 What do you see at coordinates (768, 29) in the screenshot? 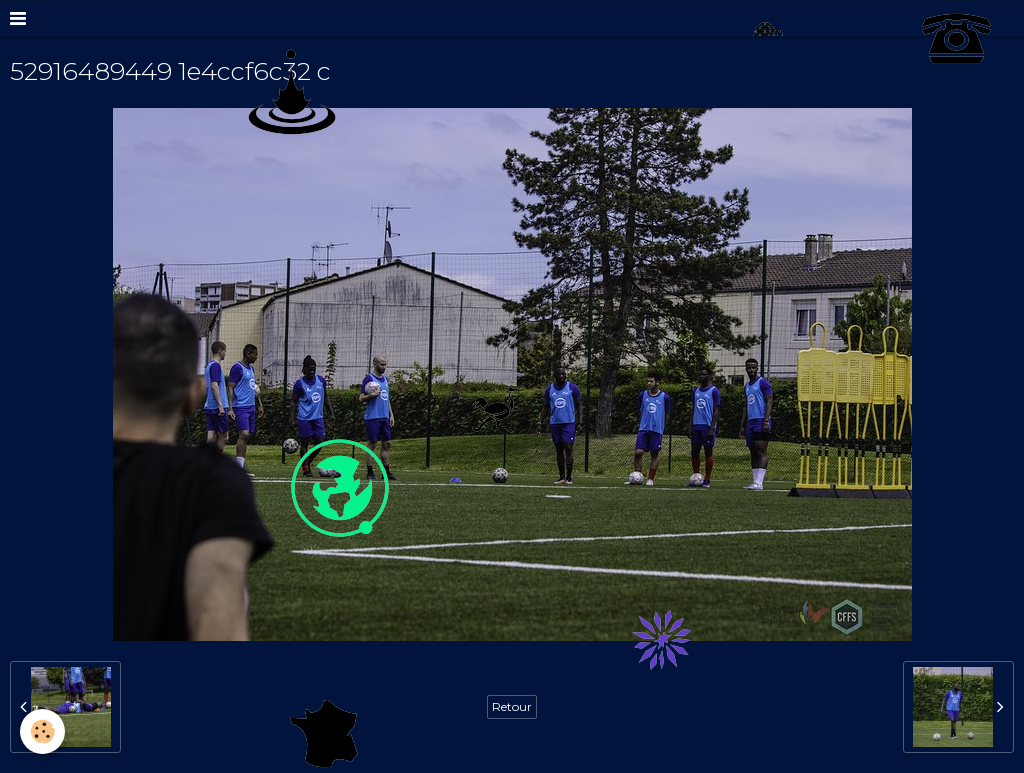
I see `winter or arctic themed content` at bounding box center [768, 29].